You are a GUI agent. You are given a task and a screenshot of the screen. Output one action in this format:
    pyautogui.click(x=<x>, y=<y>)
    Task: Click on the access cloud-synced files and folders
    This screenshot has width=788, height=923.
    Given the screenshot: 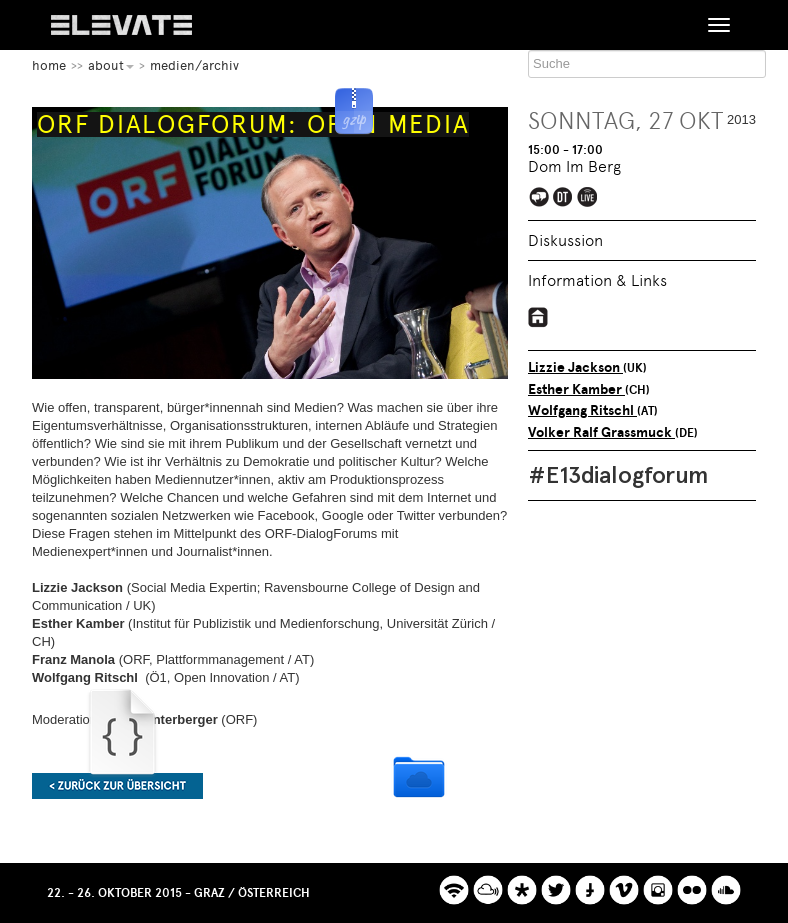 What is the action you would take?
    pyautogui.click(x=419, y=777)
    